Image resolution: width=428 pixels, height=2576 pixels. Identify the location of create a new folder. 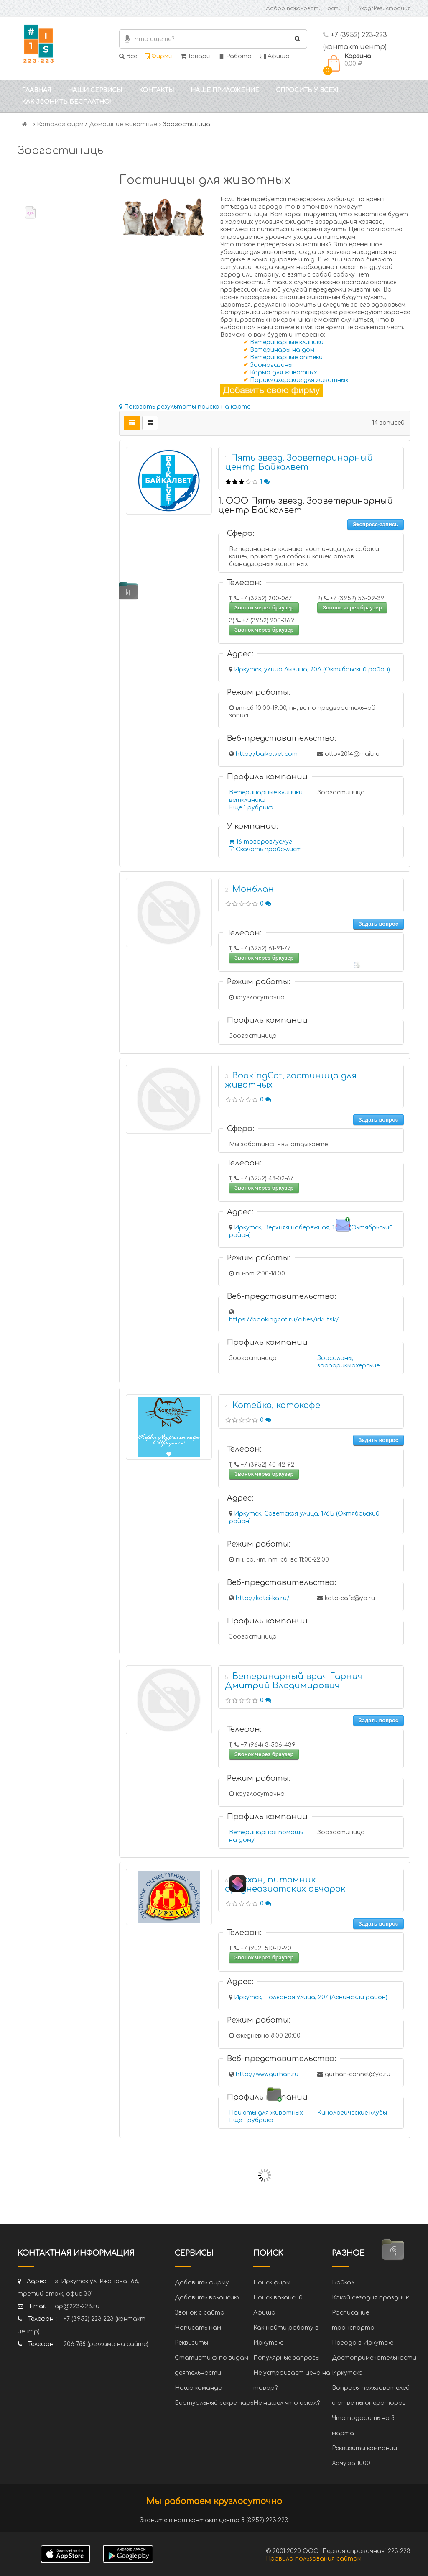
(274, 2094).